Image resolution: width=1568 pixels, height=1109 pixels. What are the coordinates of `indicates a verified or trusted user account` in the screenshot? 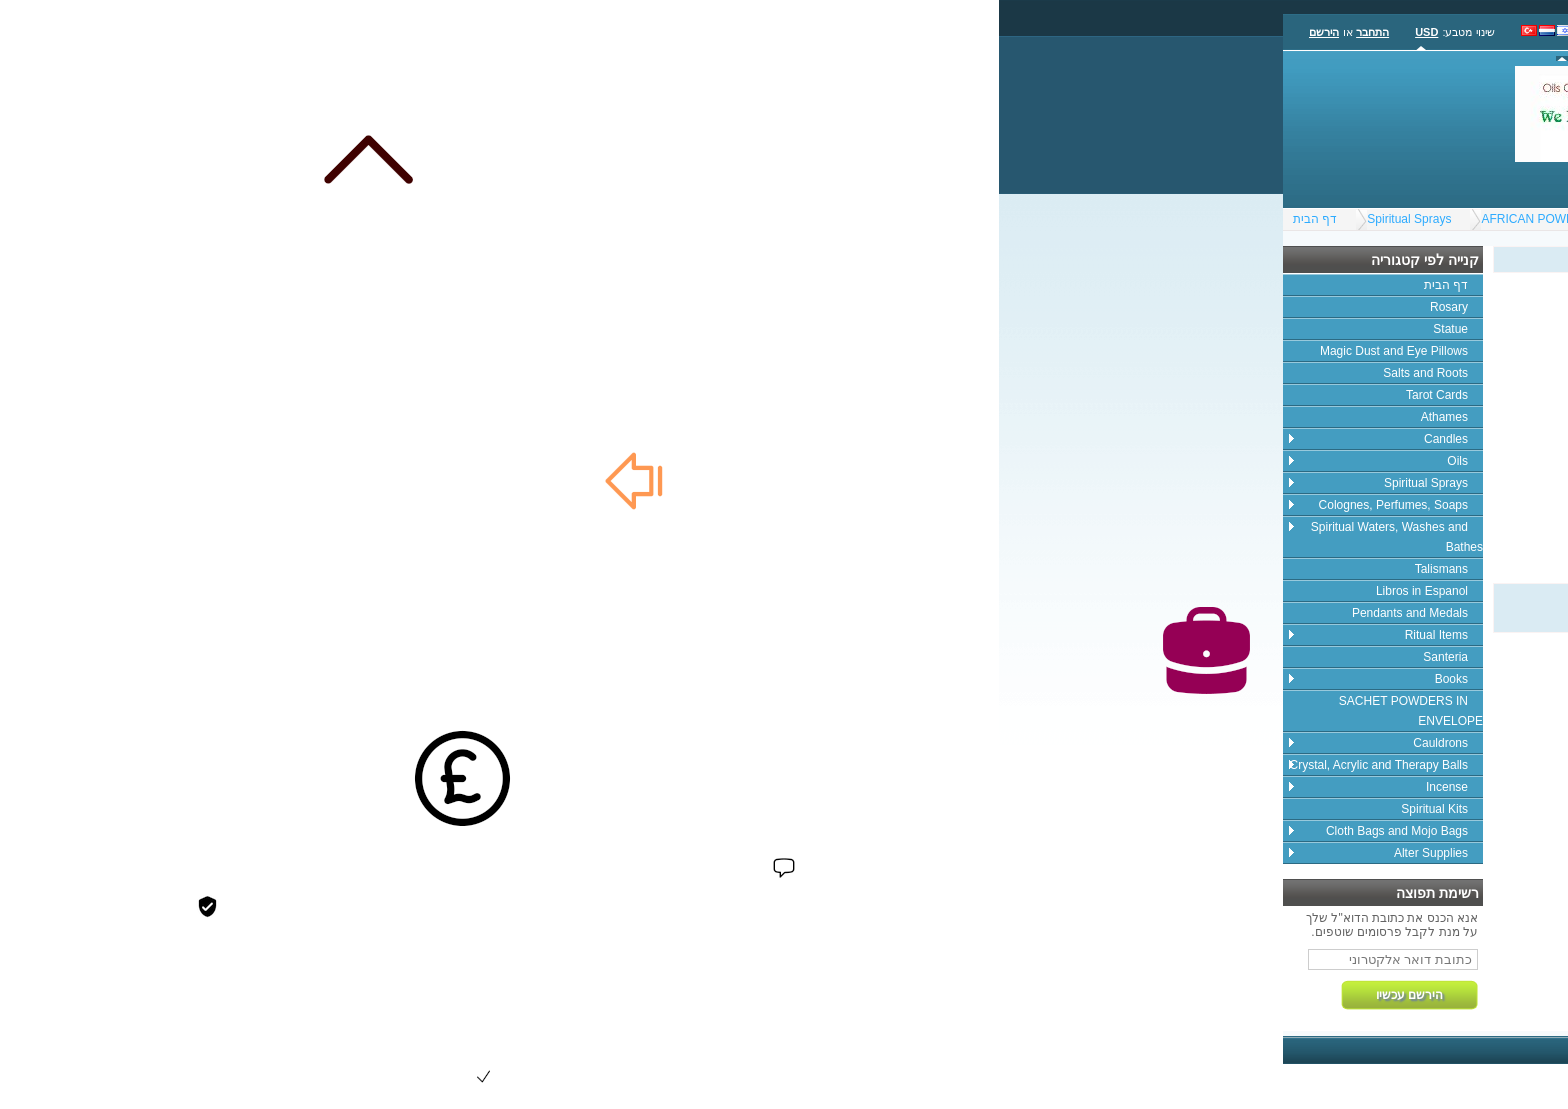 It's located at (207, 906).